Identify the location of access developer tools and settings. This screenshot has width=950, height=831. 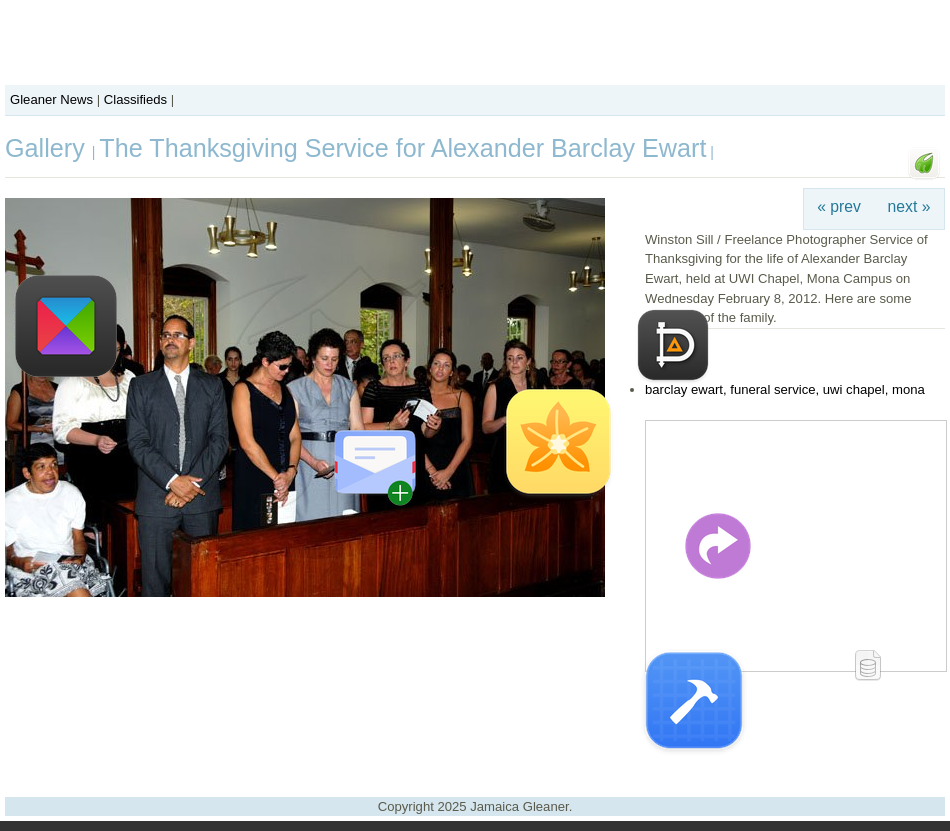
(694, 702).